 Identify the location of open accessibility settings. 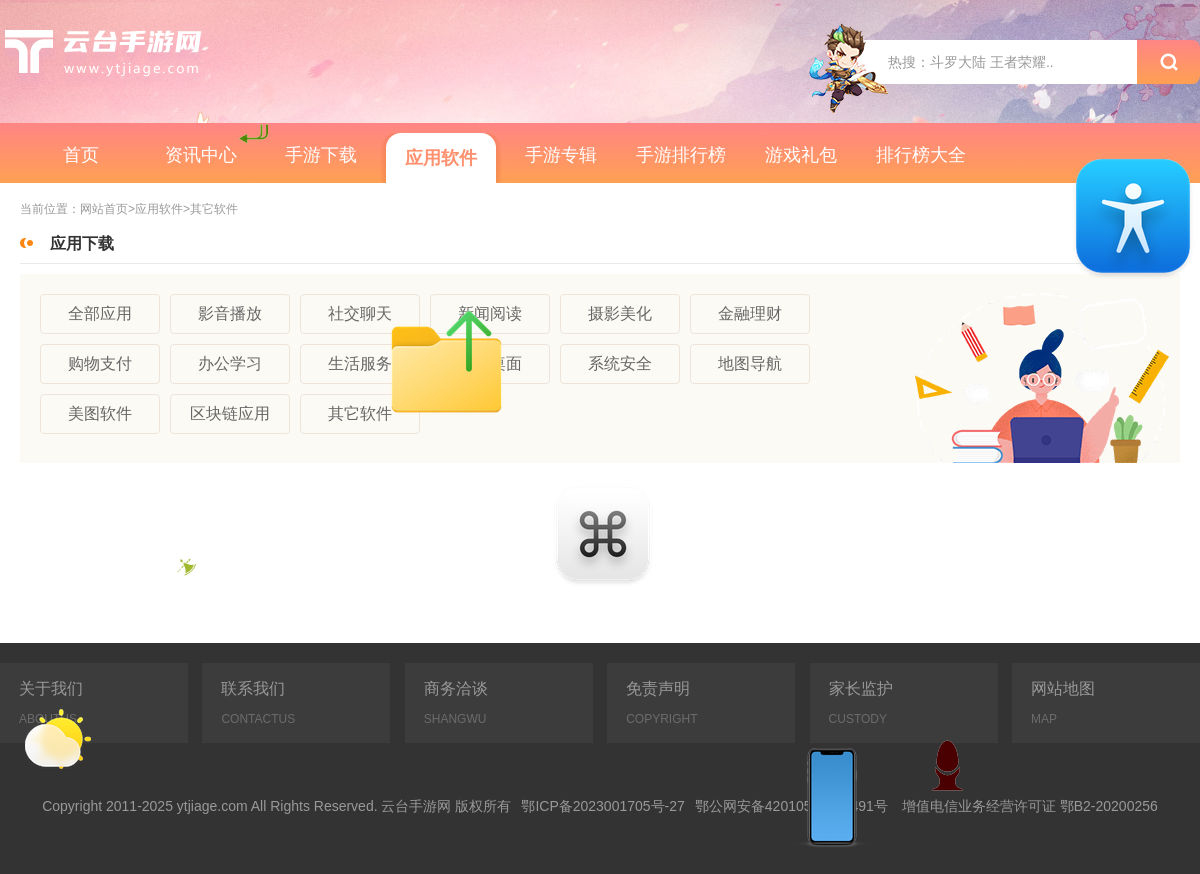
(1133, 216).